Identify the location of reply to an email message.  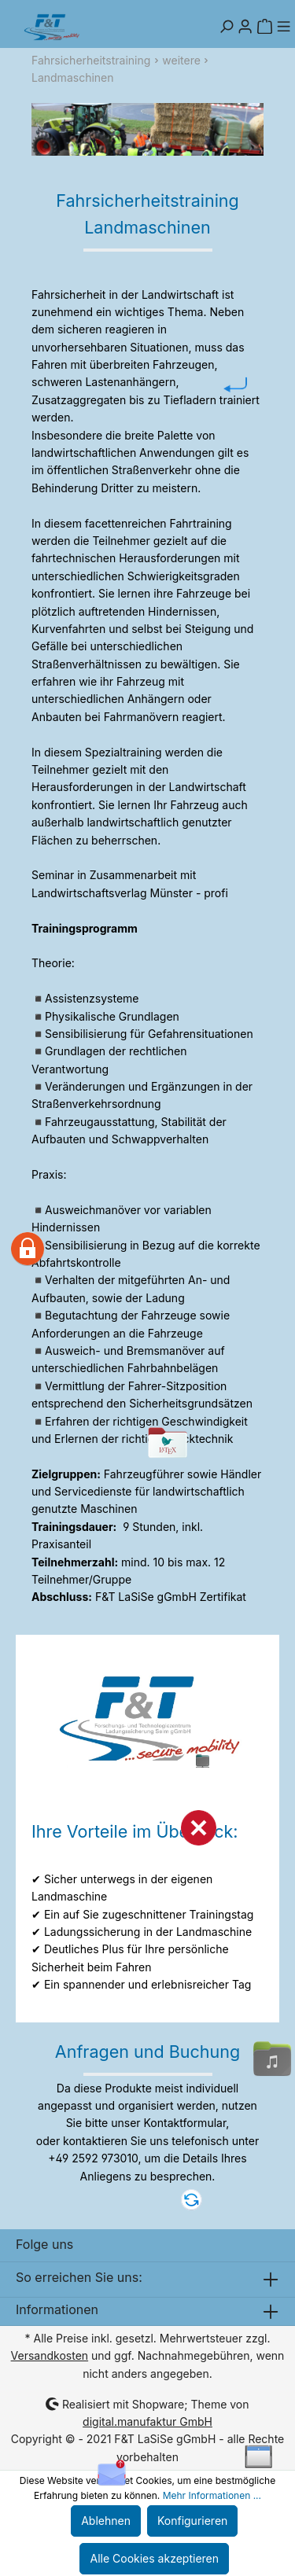
(234, 383).